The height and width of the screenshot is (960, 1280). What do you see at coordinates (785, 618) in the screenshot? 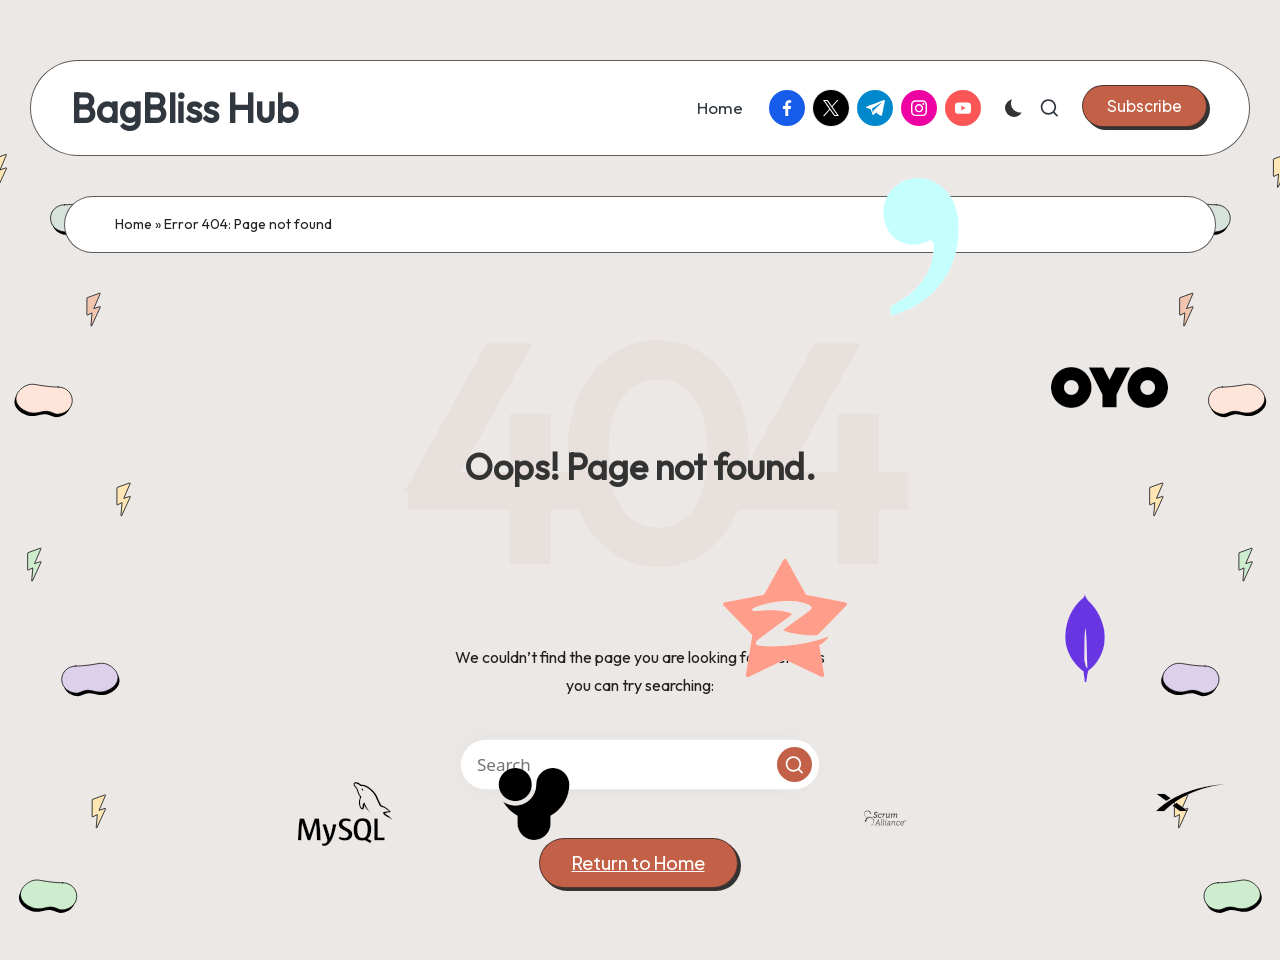
I see `open Qzone social network` at bounding box center [785, 618].